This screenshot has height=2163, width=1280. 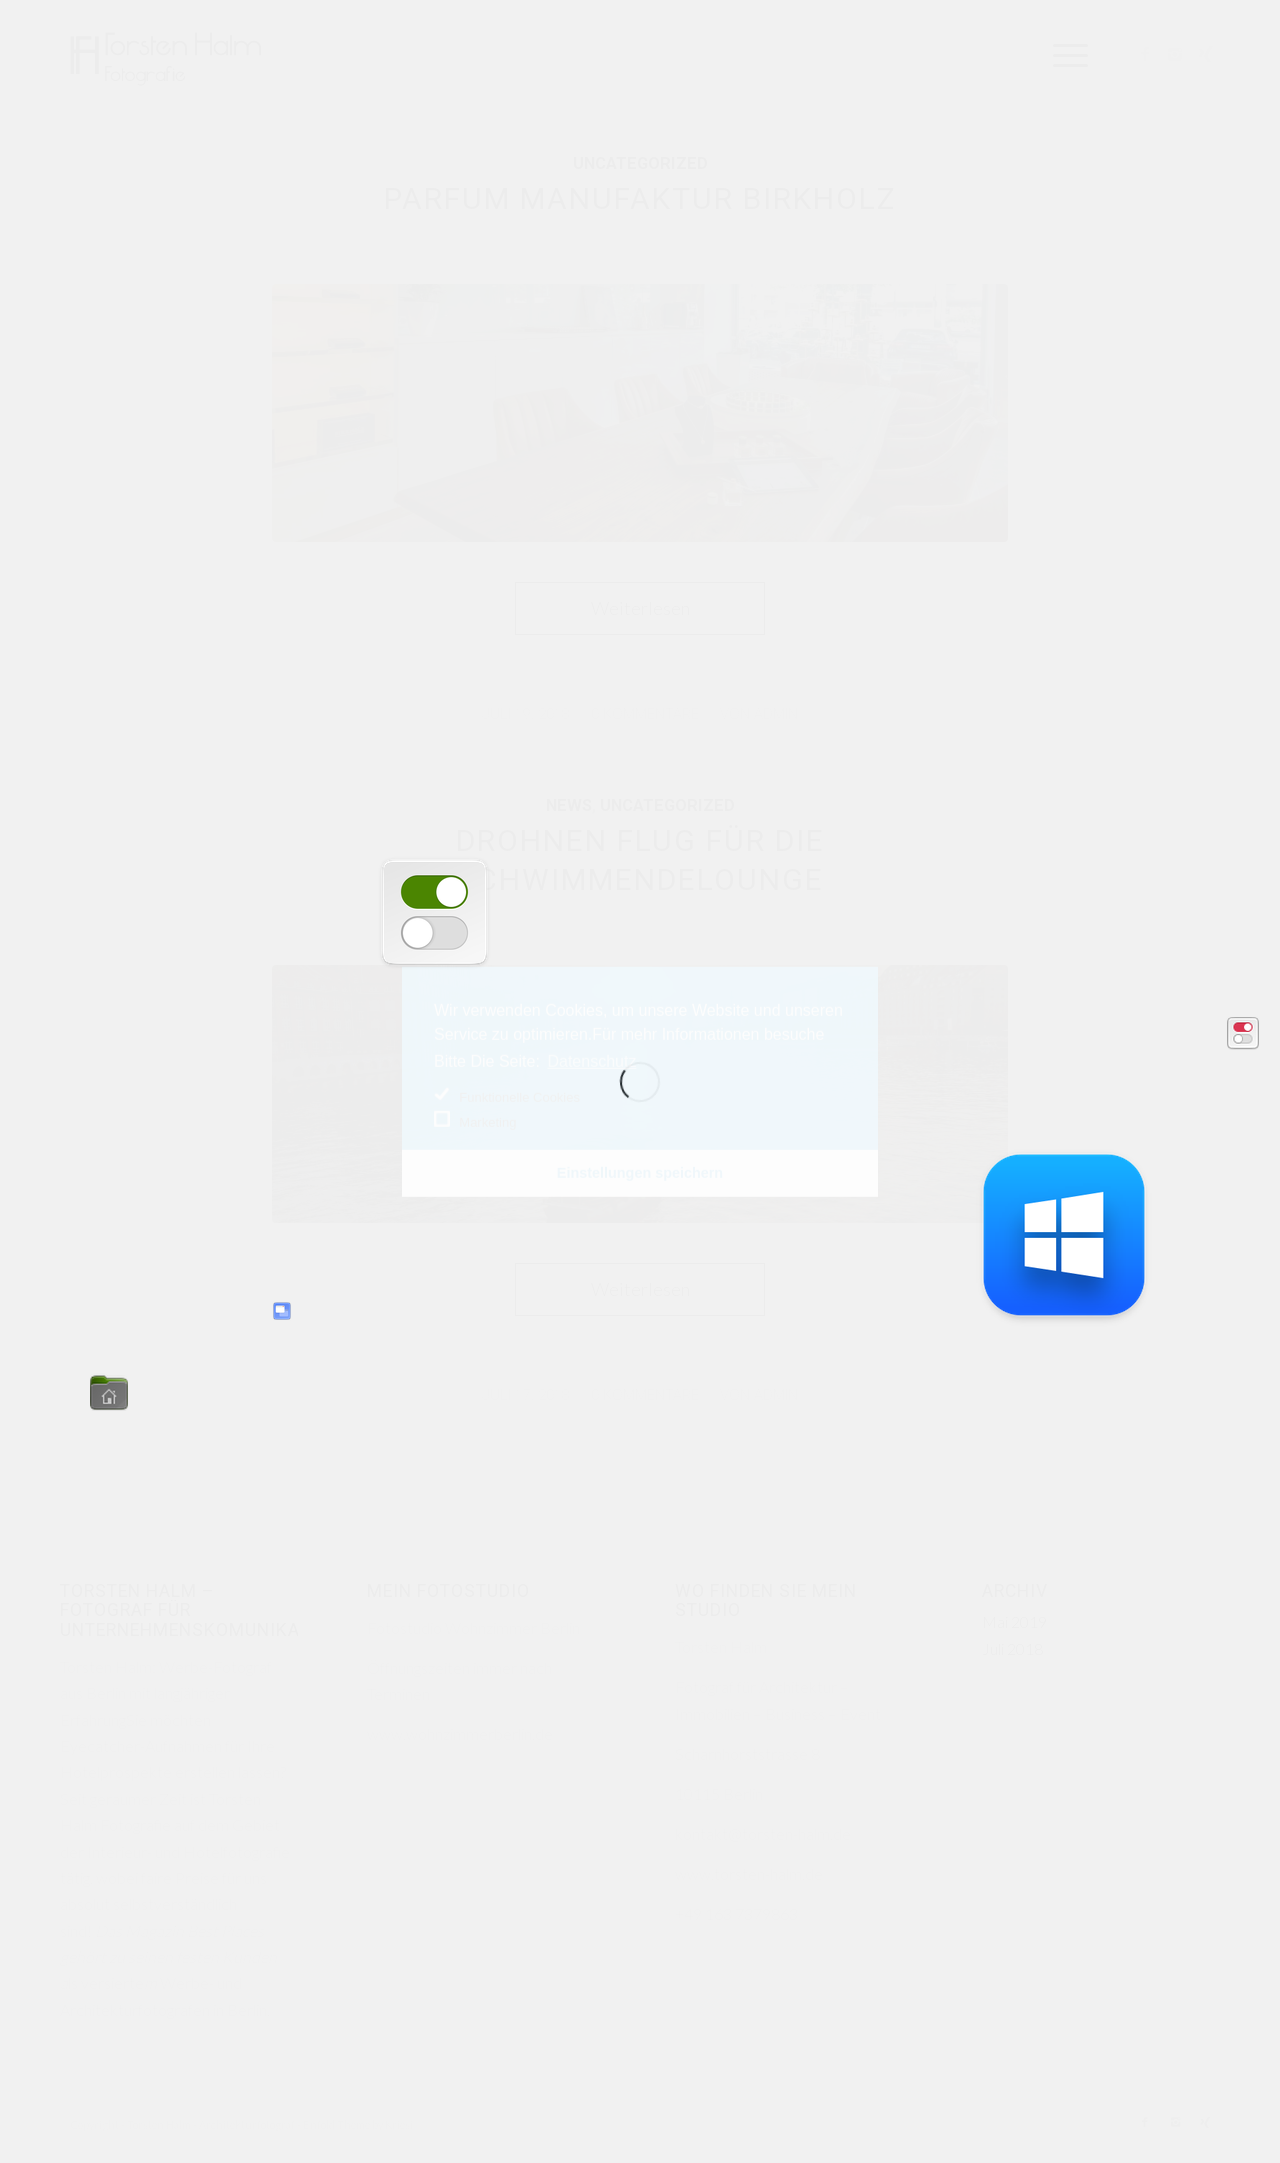 I want to click on access your home folder, so click(x=109, y=1392).